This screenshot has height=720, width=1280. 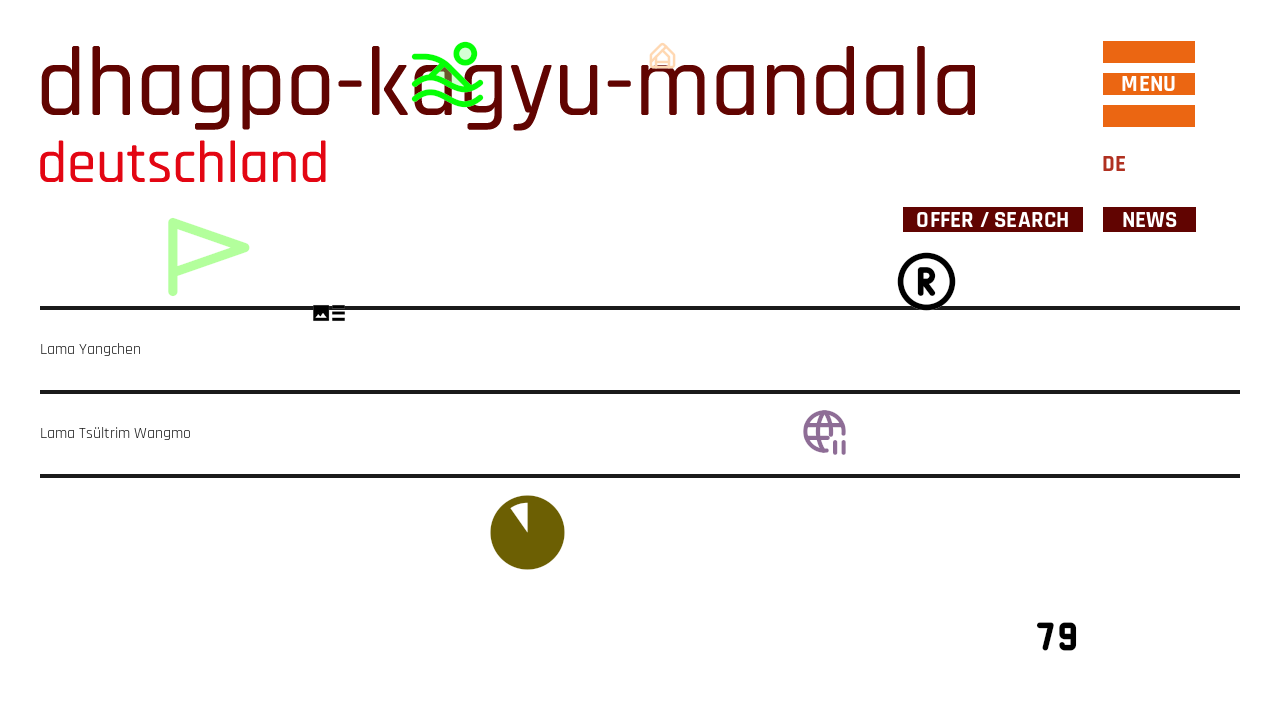 What do you see at coordinates (1056, 636) in the screenshot?
I see `indicates item number 79 in a list or sequence` at bounding box center [1056, 636].